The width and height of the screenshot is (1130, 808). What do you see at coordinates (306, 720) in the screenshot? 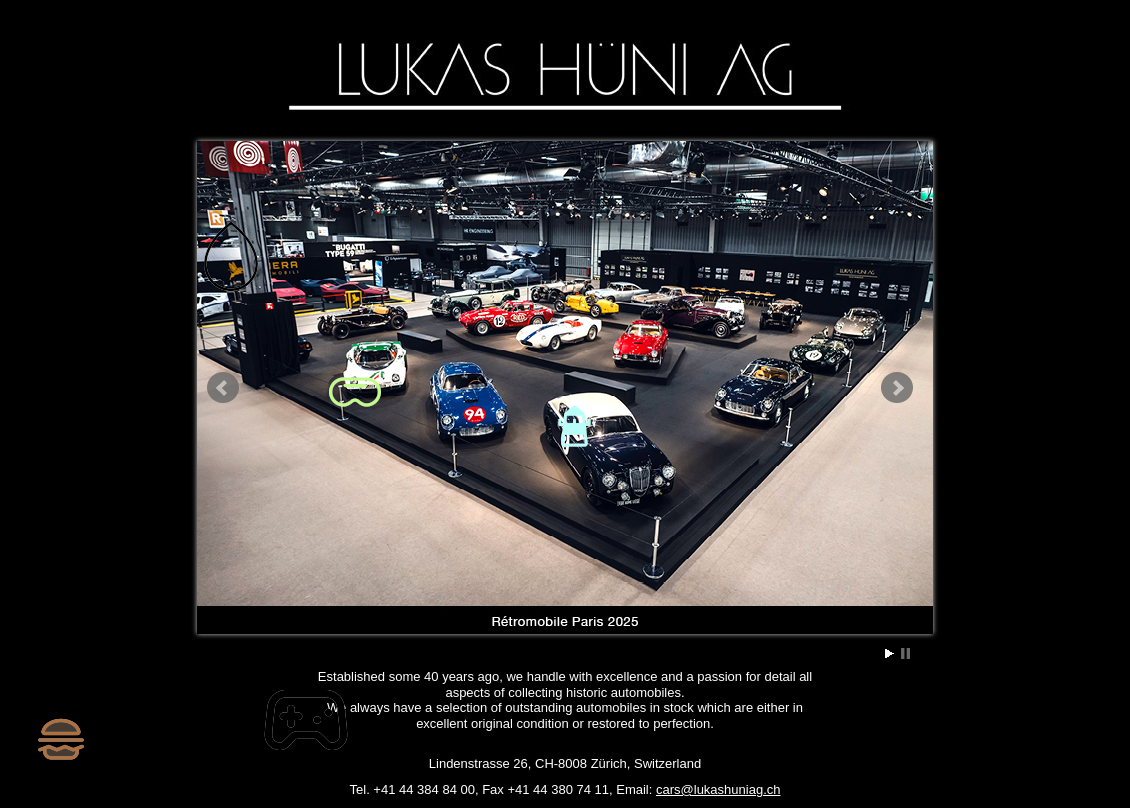
I see `access gaming or games section` at bounding box center [306, 720].